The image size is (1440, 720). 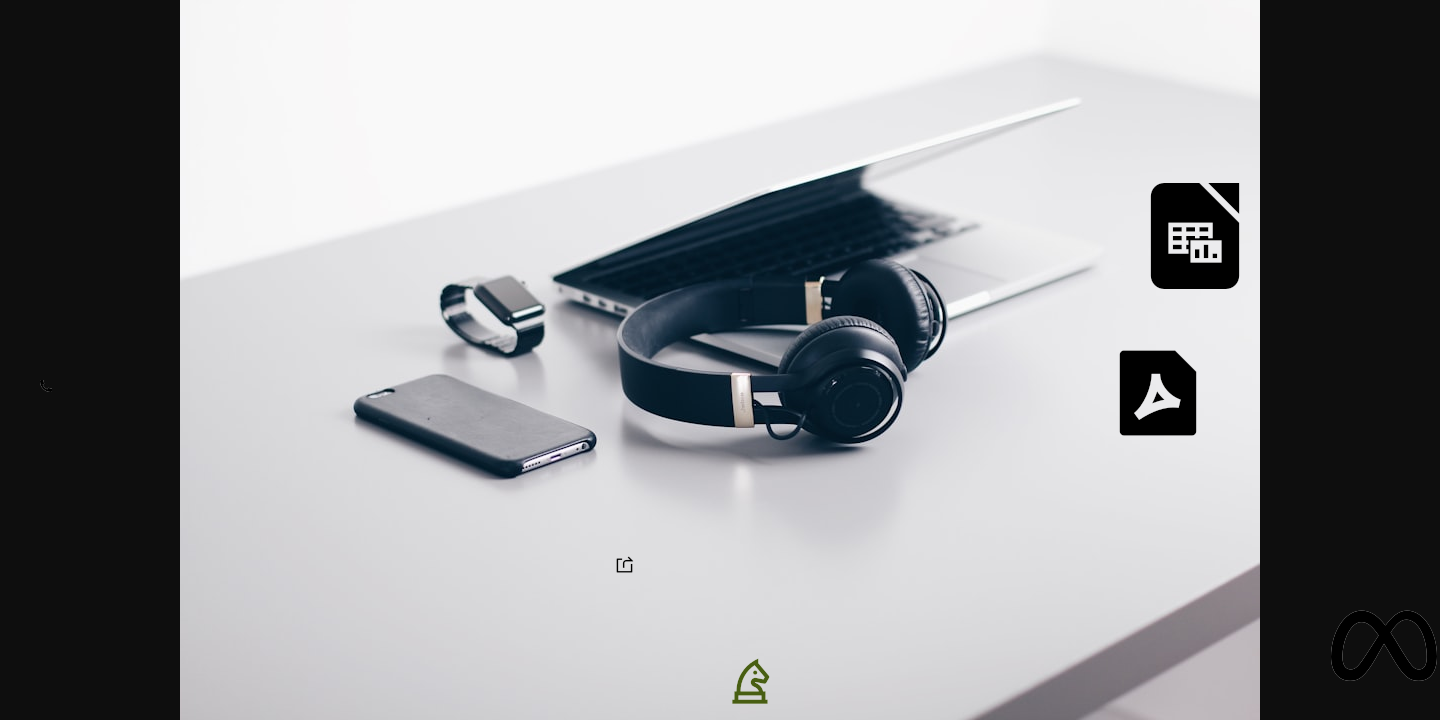 What do you see at coordinates (751, 683) in the screenshot?
I see `play chess game` at bounding box center [751, 683].